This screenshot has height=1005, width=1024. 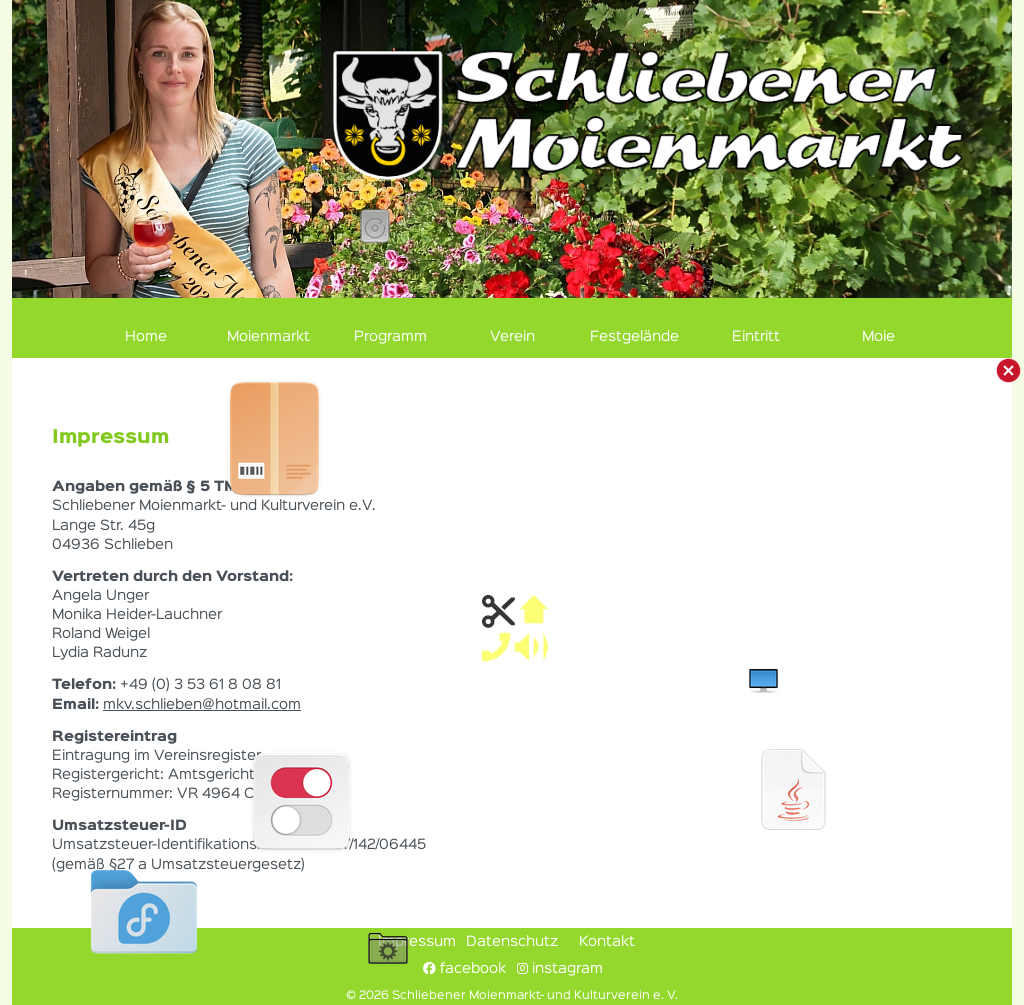 I want to click on folder containing fedora linux system files, so click(x=143, y=914).